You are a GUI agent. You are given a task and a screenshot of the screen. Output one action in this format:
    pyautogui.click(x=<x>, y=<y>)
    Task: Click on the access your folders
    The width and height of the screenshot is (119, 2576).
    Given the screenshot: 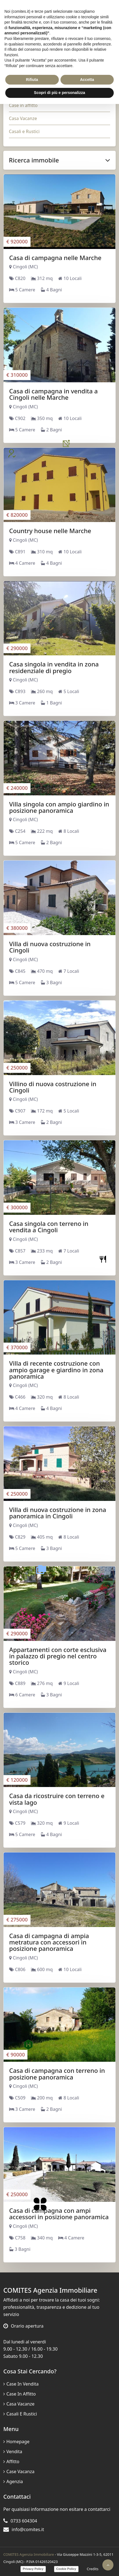 What is the action you would take?
    pyautogui.click(x=41, y=1569)
    